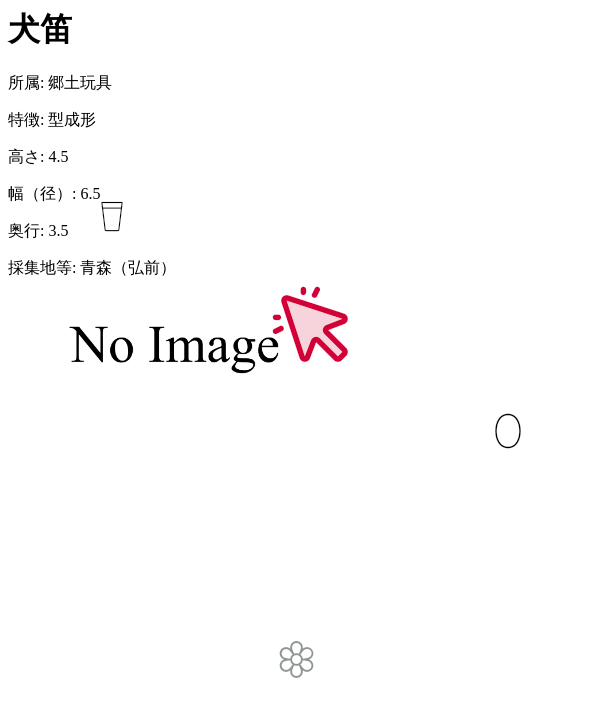 The width and height of the screenshot is (604, 720). I want to click on click or tap to interact, so click(314, 328).